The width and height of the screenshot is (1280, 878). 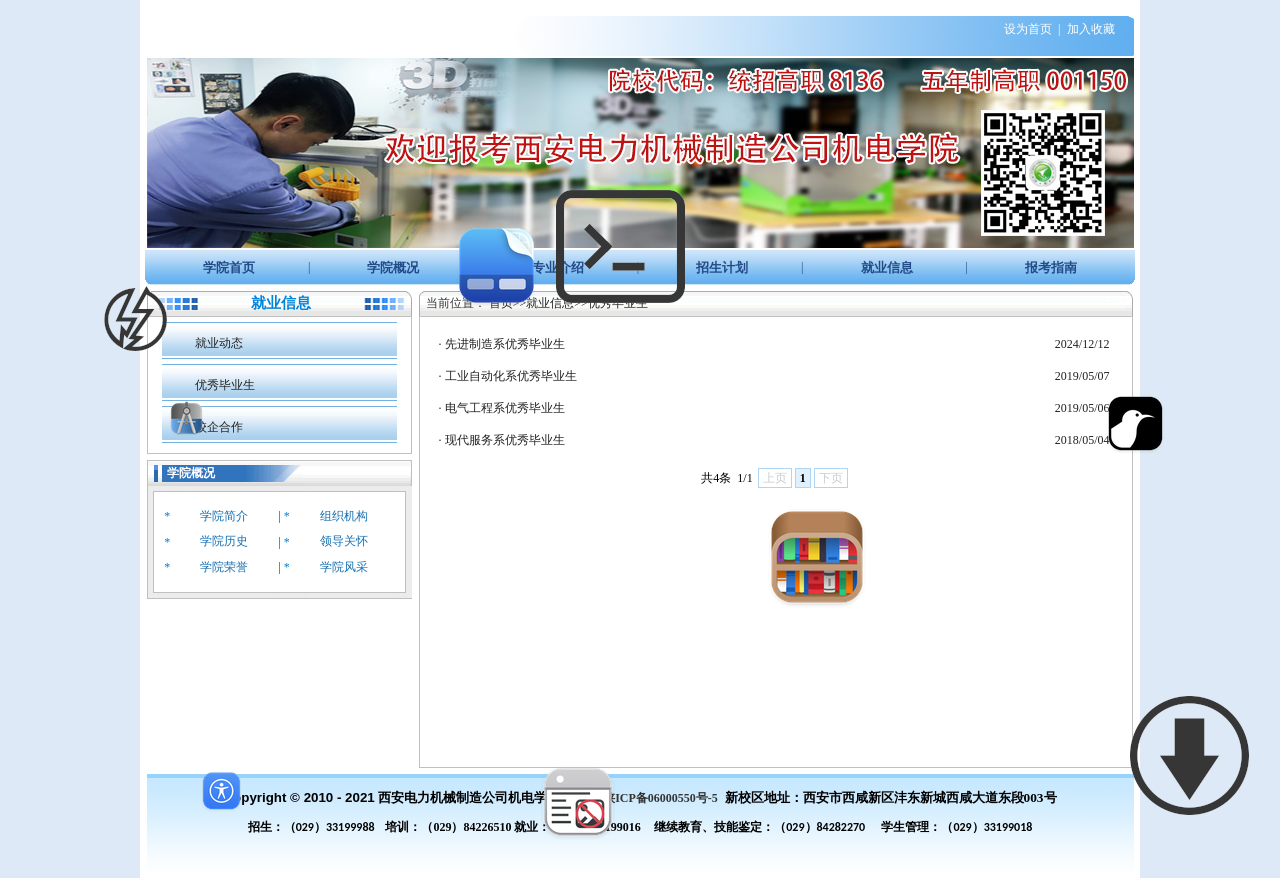 What do you see at coordinates (221, 791) in the screenshot?
I see `open accessibility settings` at bounding box center [221, 791].